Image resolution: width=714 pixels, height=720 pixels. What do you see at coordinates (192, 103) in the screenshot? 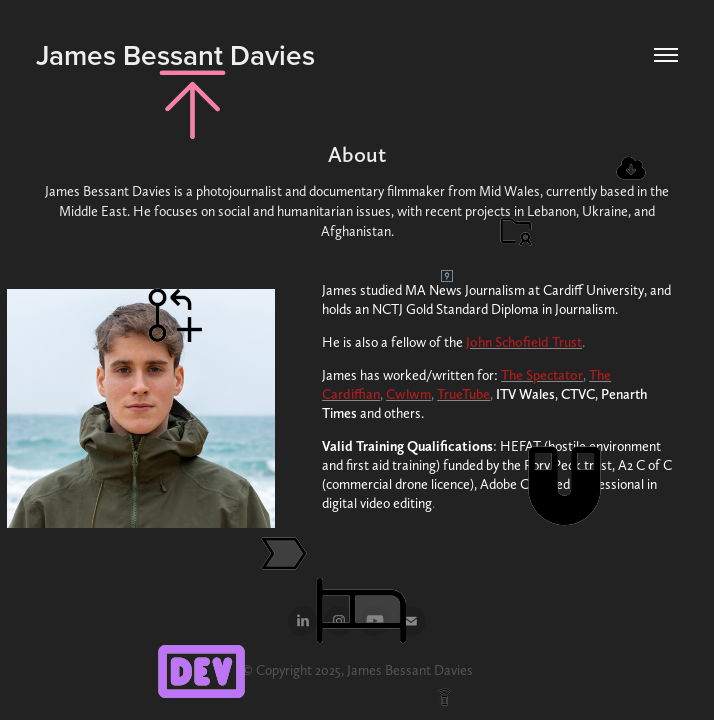
I see `upload a file or content` at bounding box center [192, 103].